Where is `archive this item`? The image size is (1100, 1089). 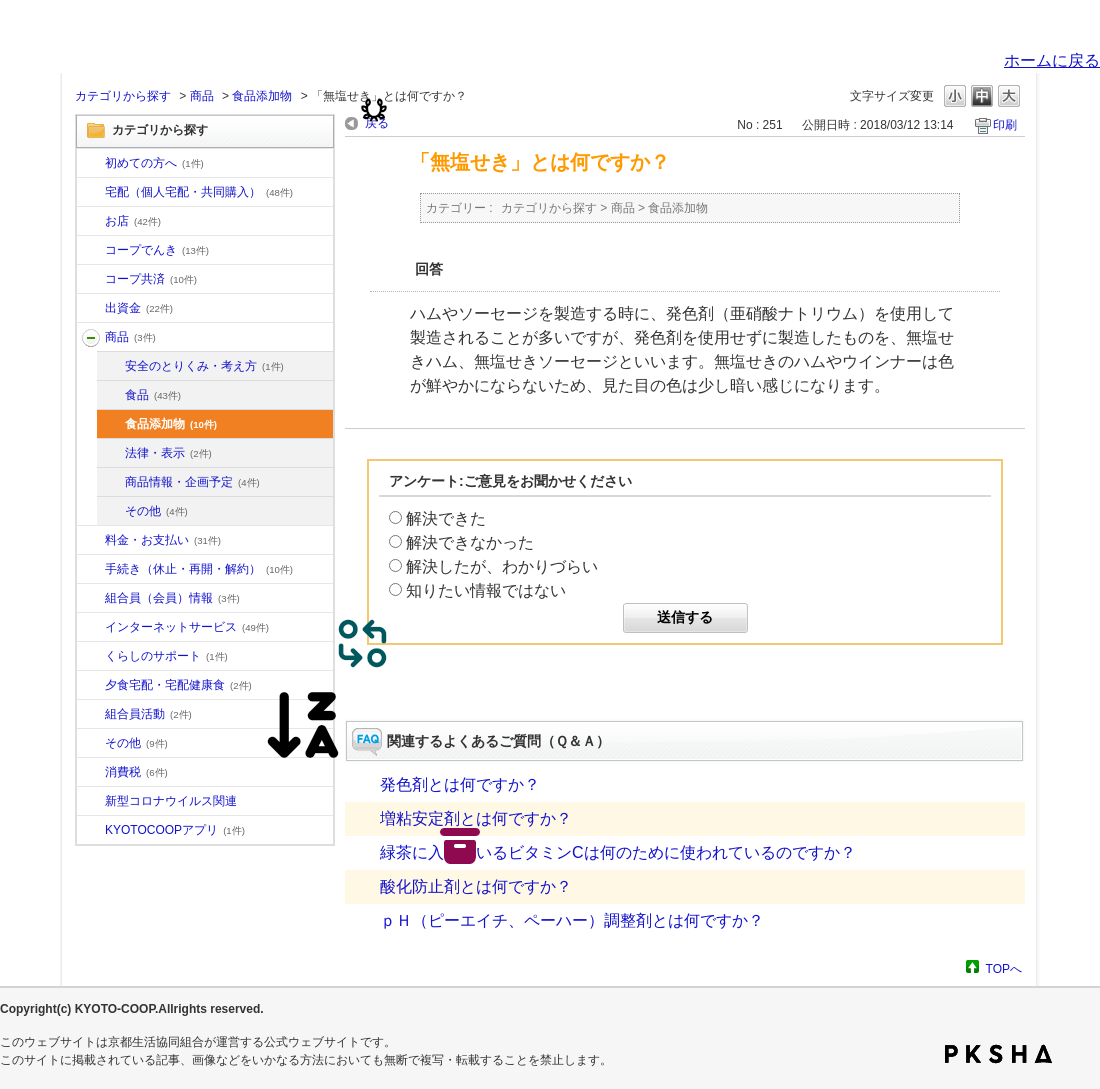
archive this item is located at coordinates (460, 846).